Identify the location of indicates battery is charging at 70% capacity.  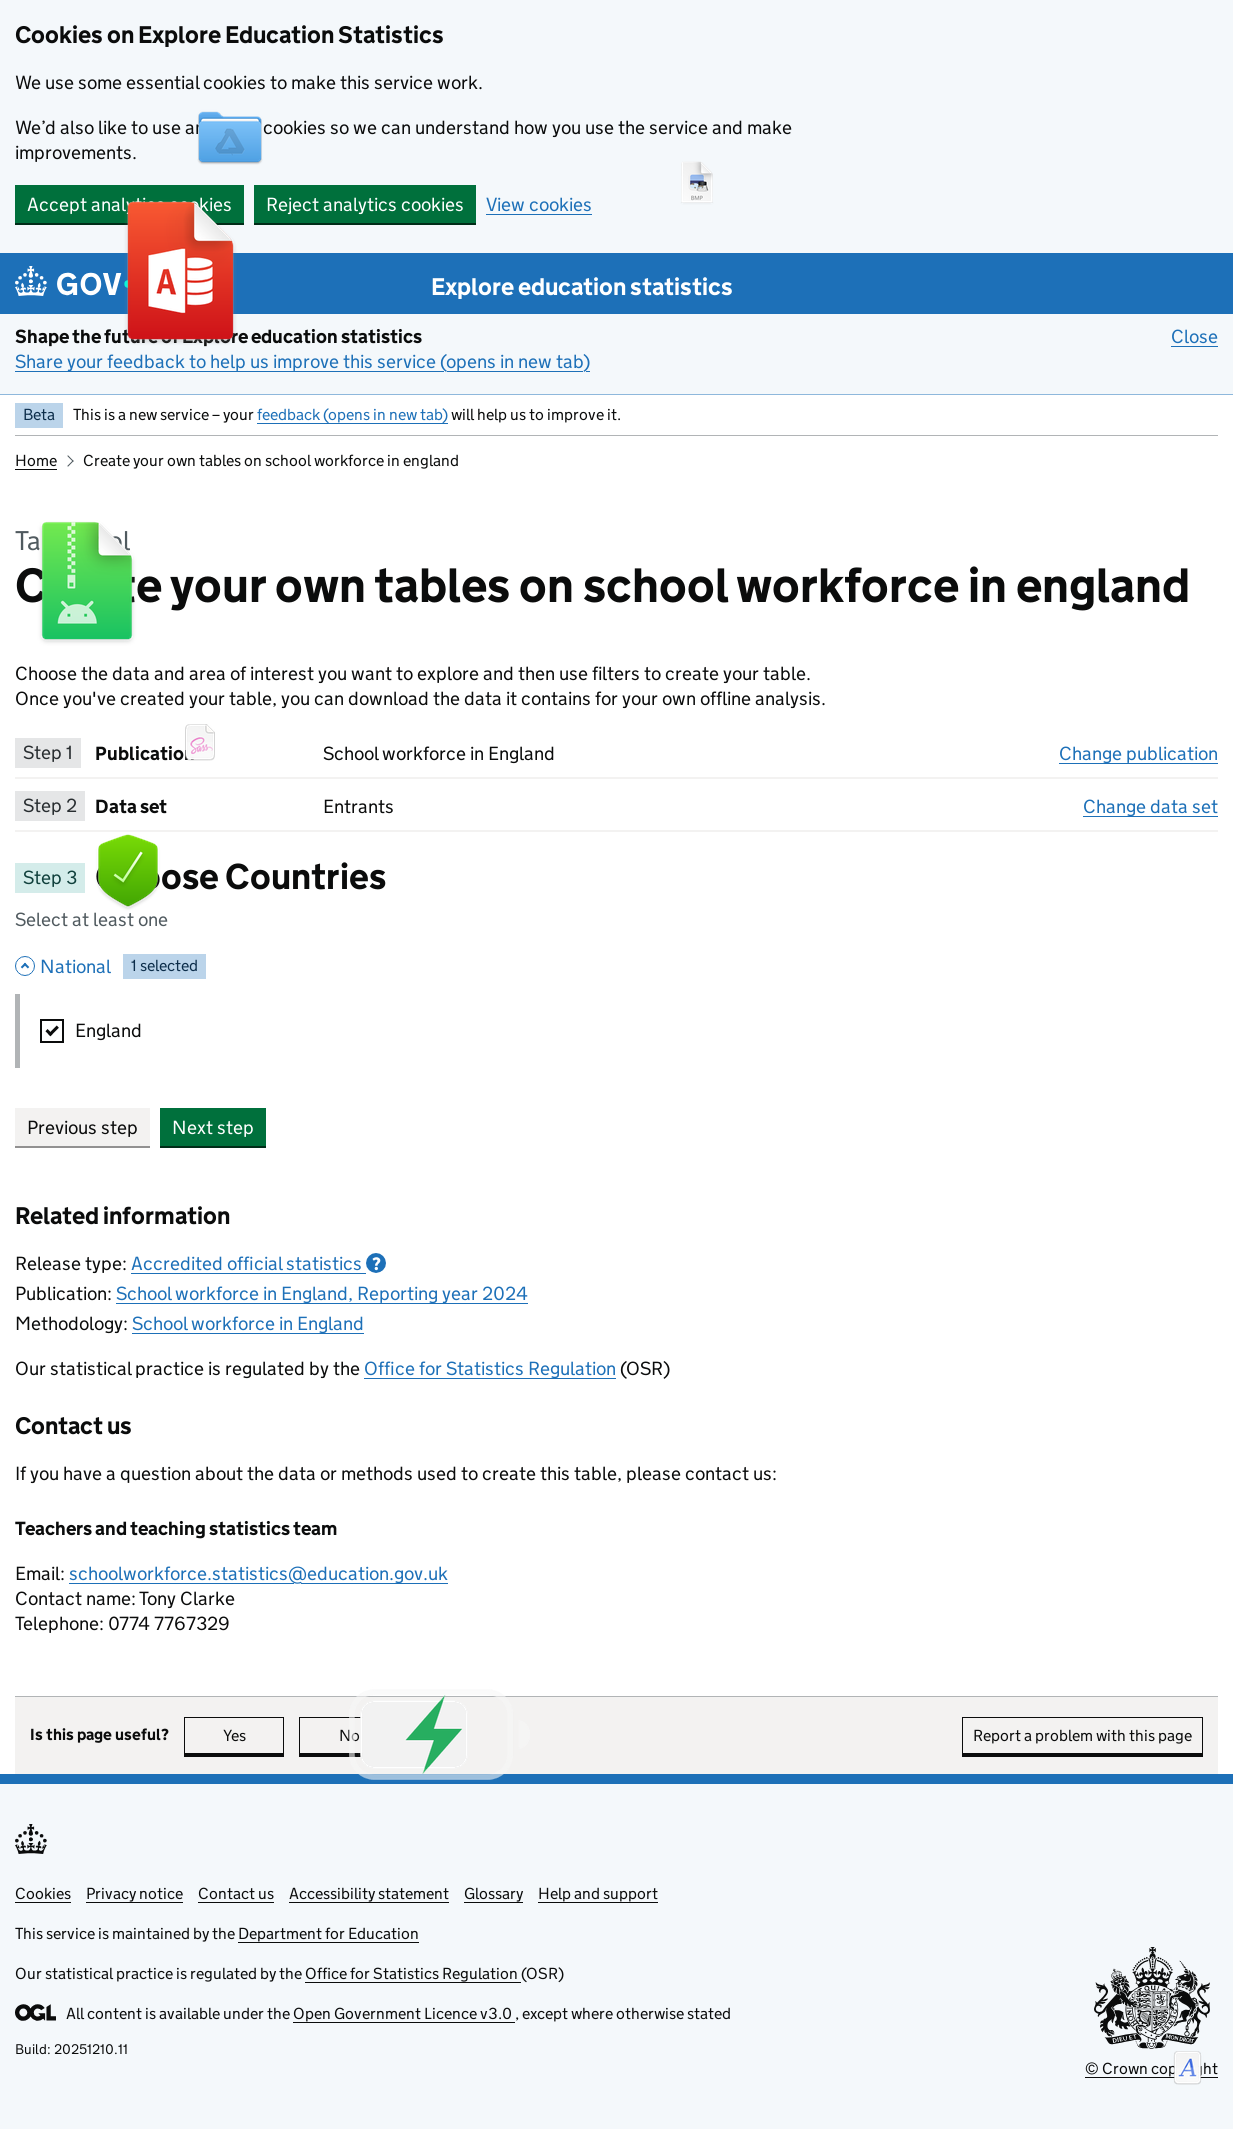
(439, 1734).